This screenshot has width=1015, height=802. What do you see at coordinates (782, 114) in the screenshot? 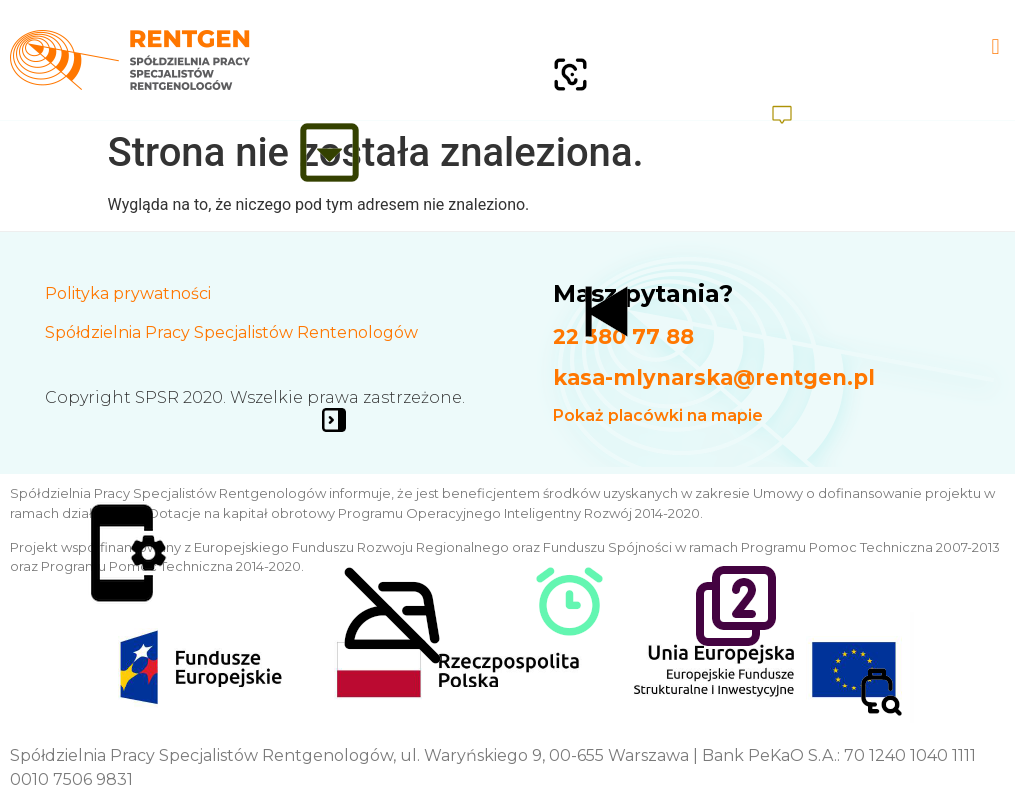
I see `open chat or messaging` at bounding box center [782, 114].